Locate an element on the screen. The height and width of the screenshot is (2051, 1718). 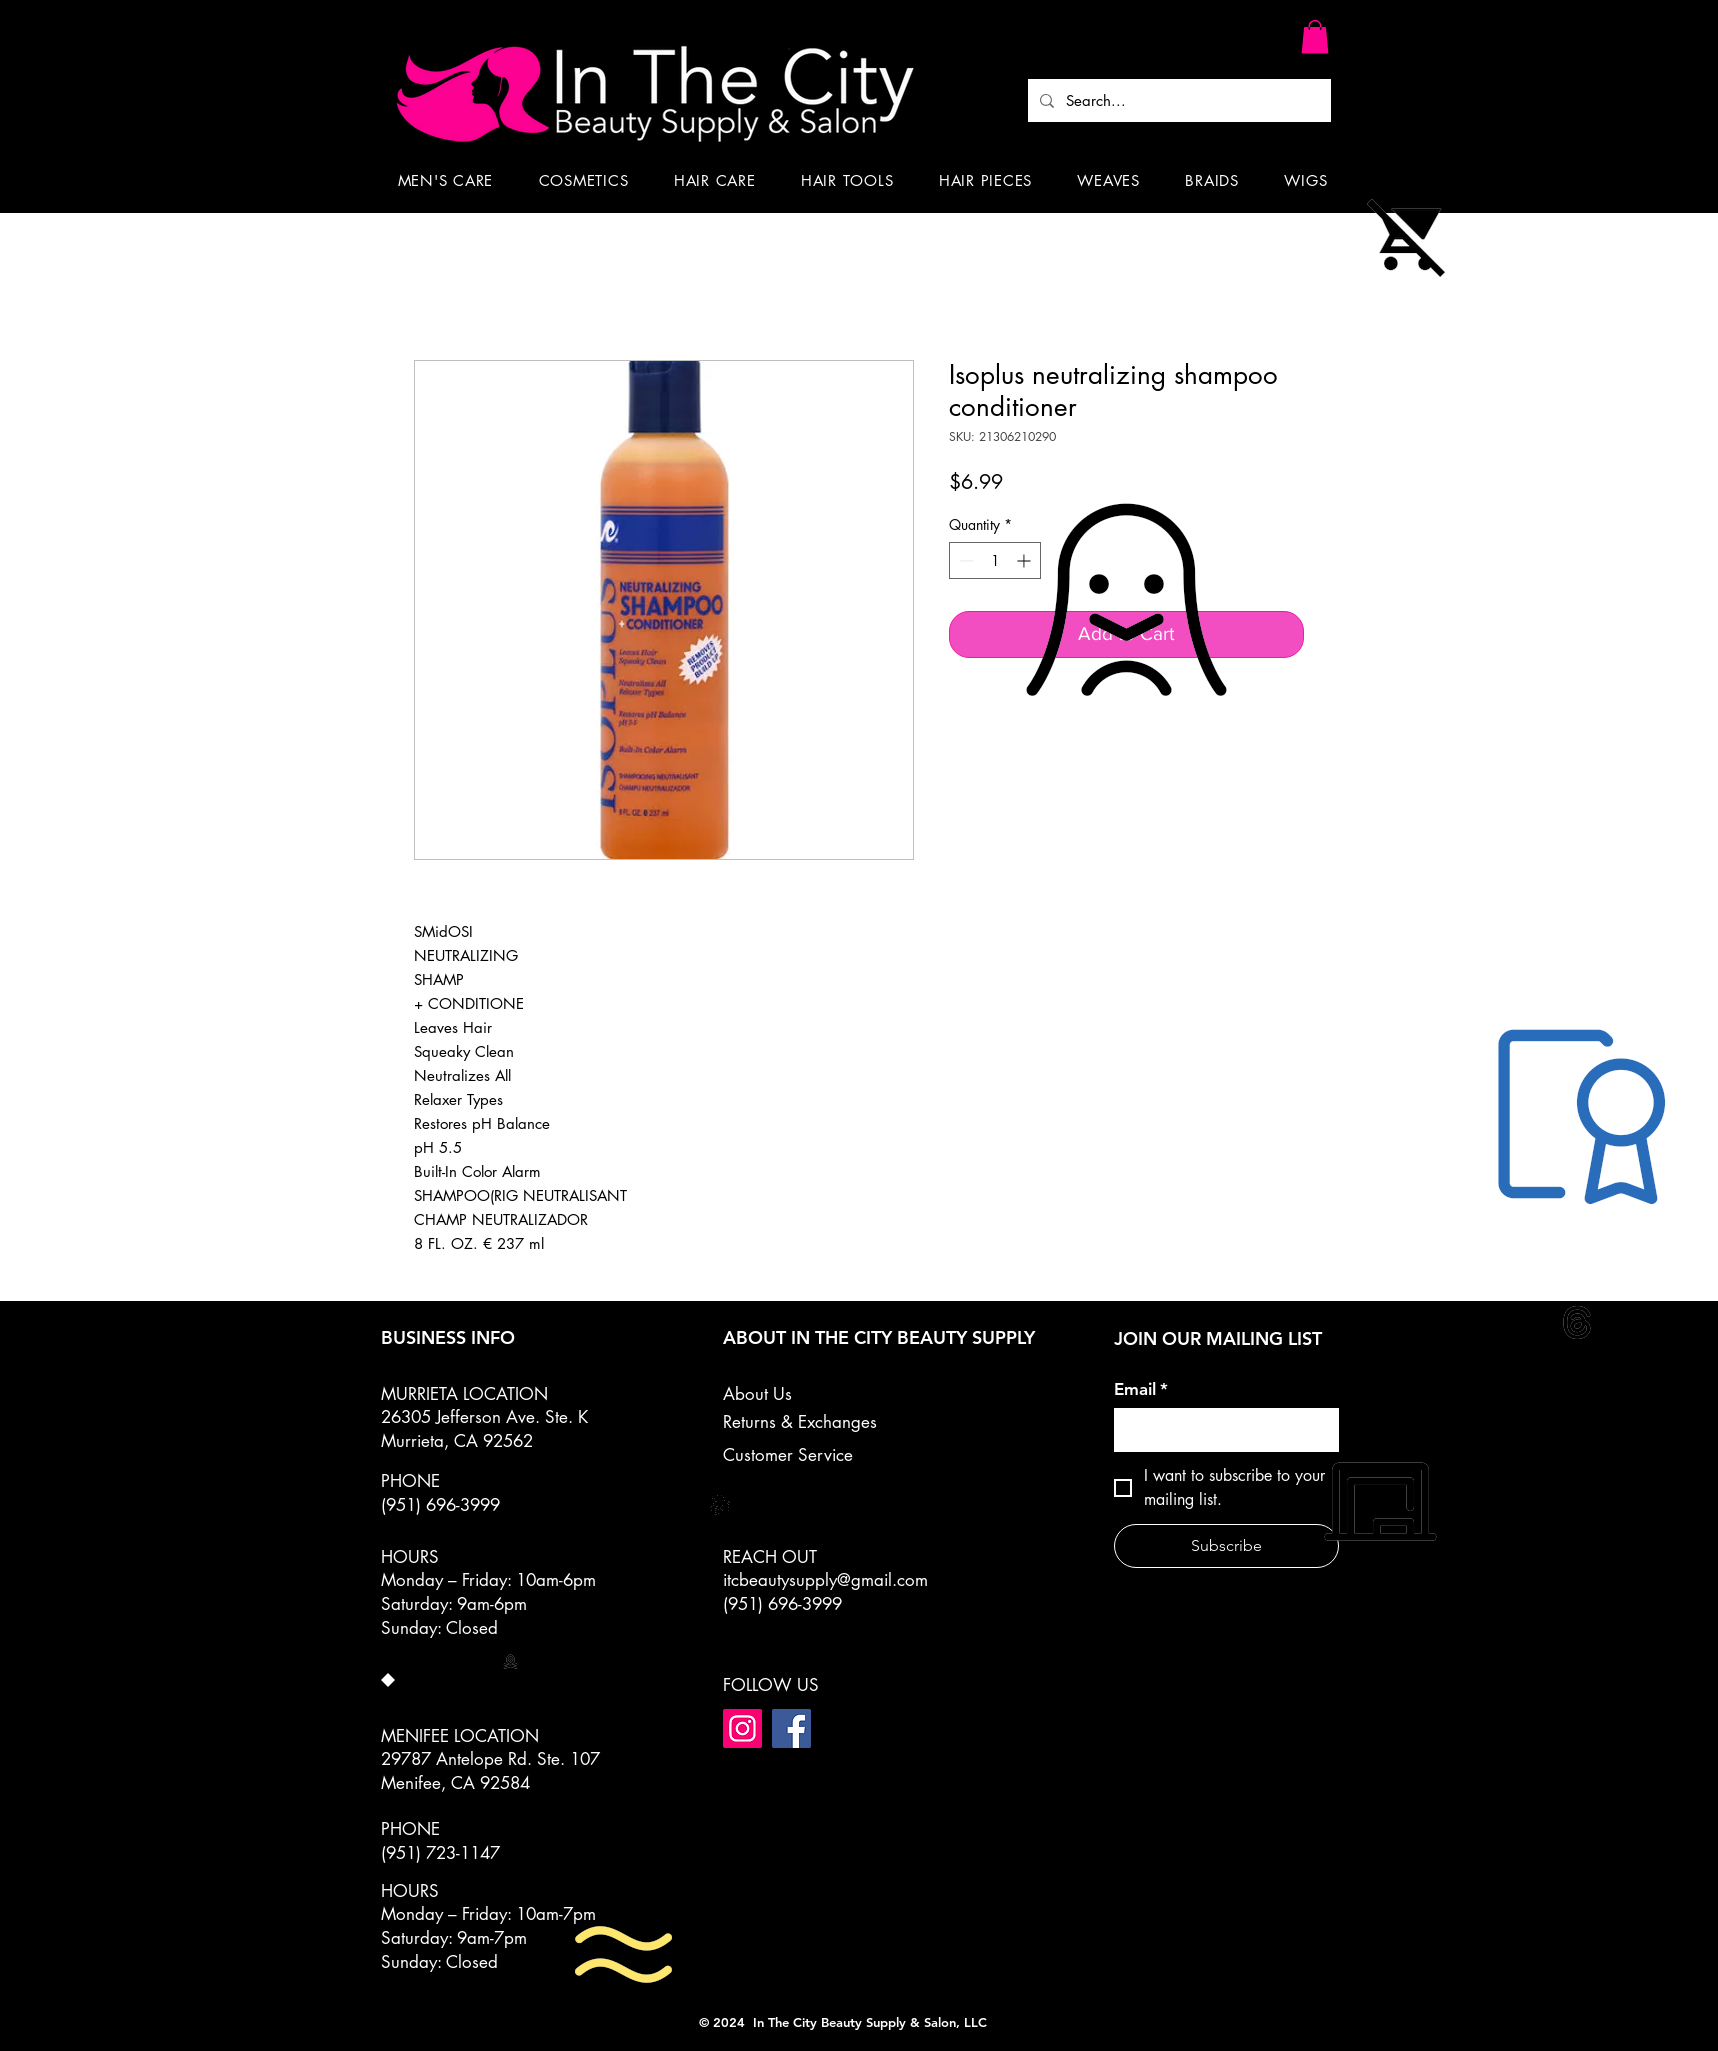
open whiteboard or presentation mode is located at coordinates (1380, 1503).